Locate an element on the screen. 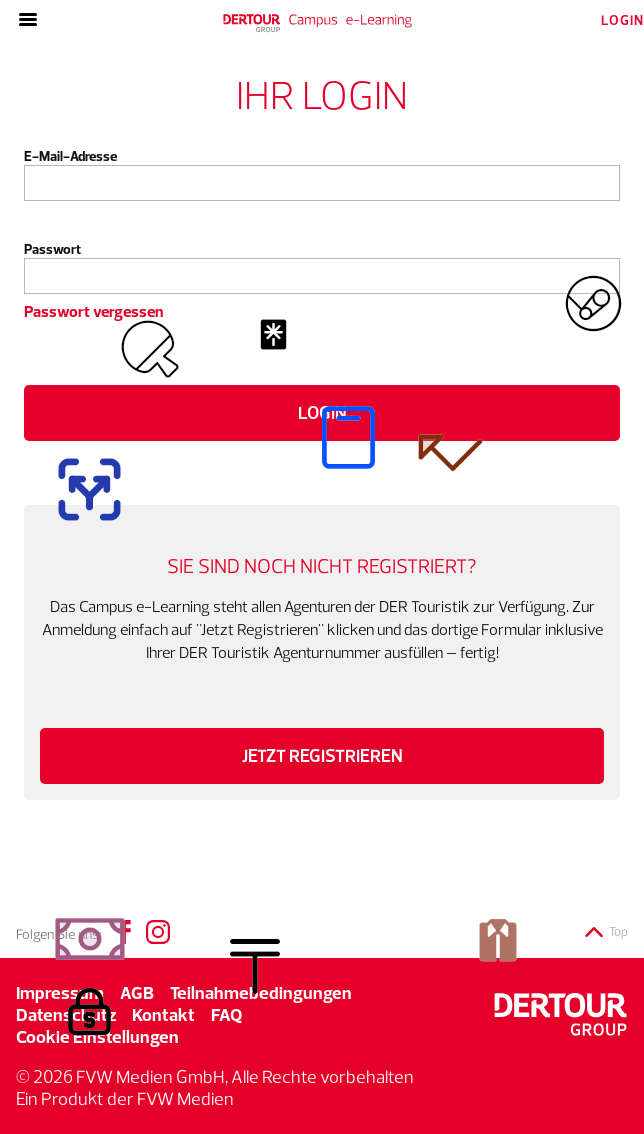 Image resolution: width=644 pixels, height=1134 pixels. scan or capture a route is located at coordinates (89, 489).